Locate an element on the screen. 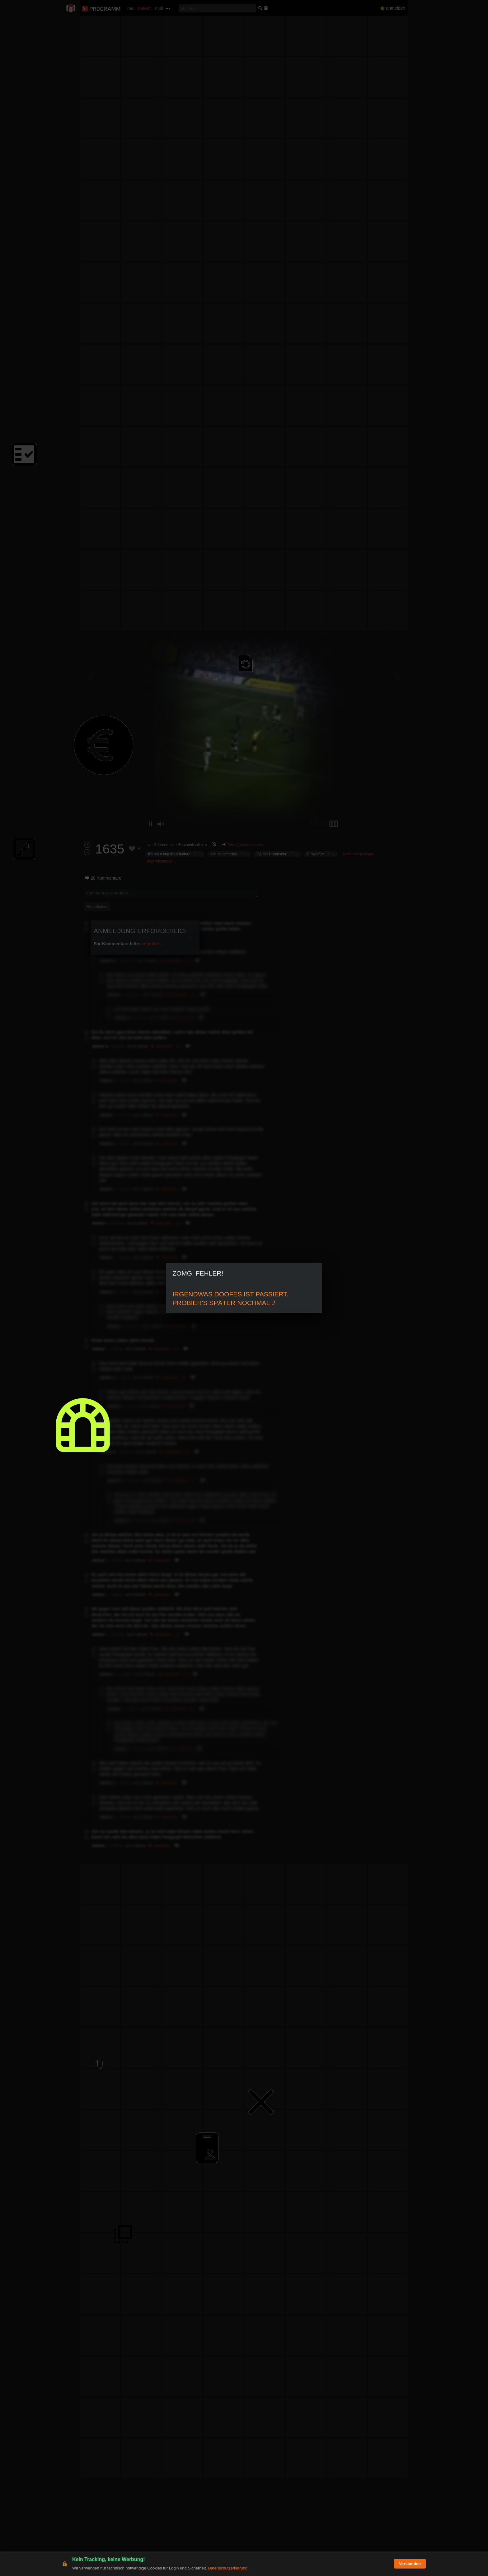 This screenshot has height=2576, width=488. close the current window or dialog is located at coordinates (261, 2102).